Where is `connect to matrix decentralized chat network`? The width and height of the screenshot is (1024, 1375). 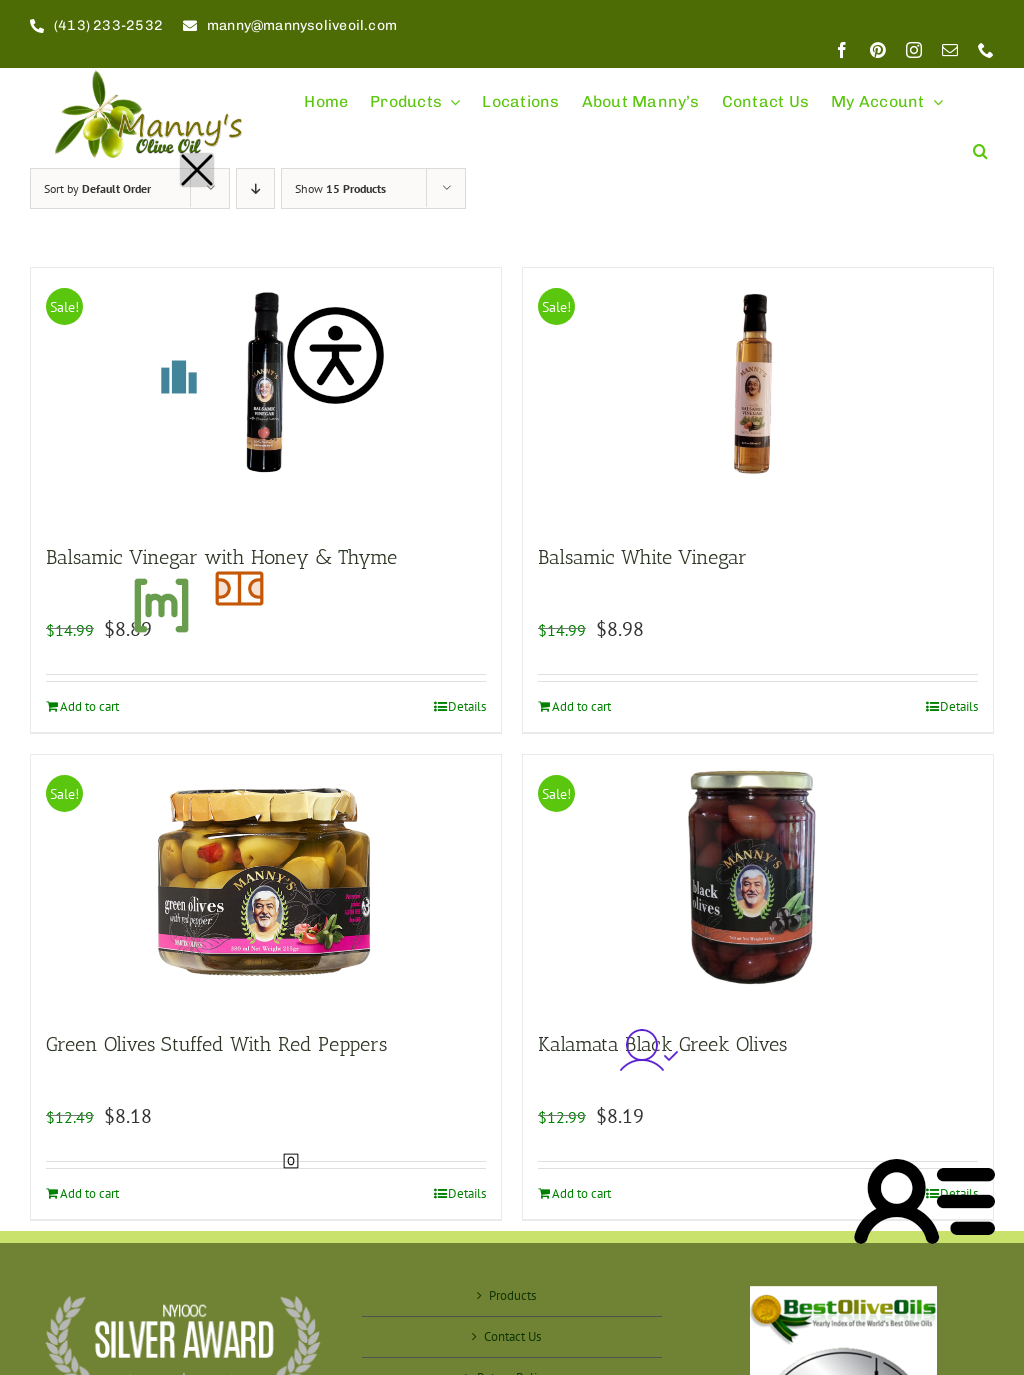 connect to matrix decentralized chat network is located at coordinates (161, 605).